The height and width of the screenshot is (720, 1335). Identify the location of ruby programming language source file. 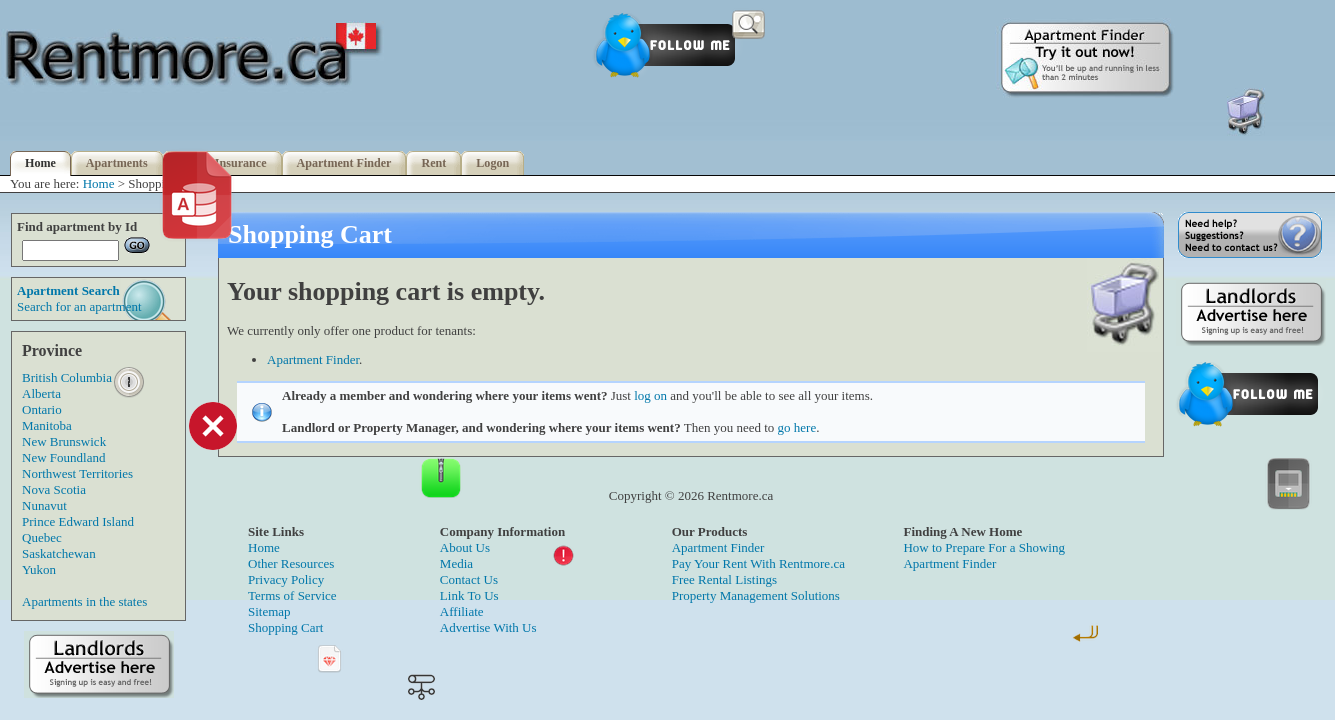
(329, 658).